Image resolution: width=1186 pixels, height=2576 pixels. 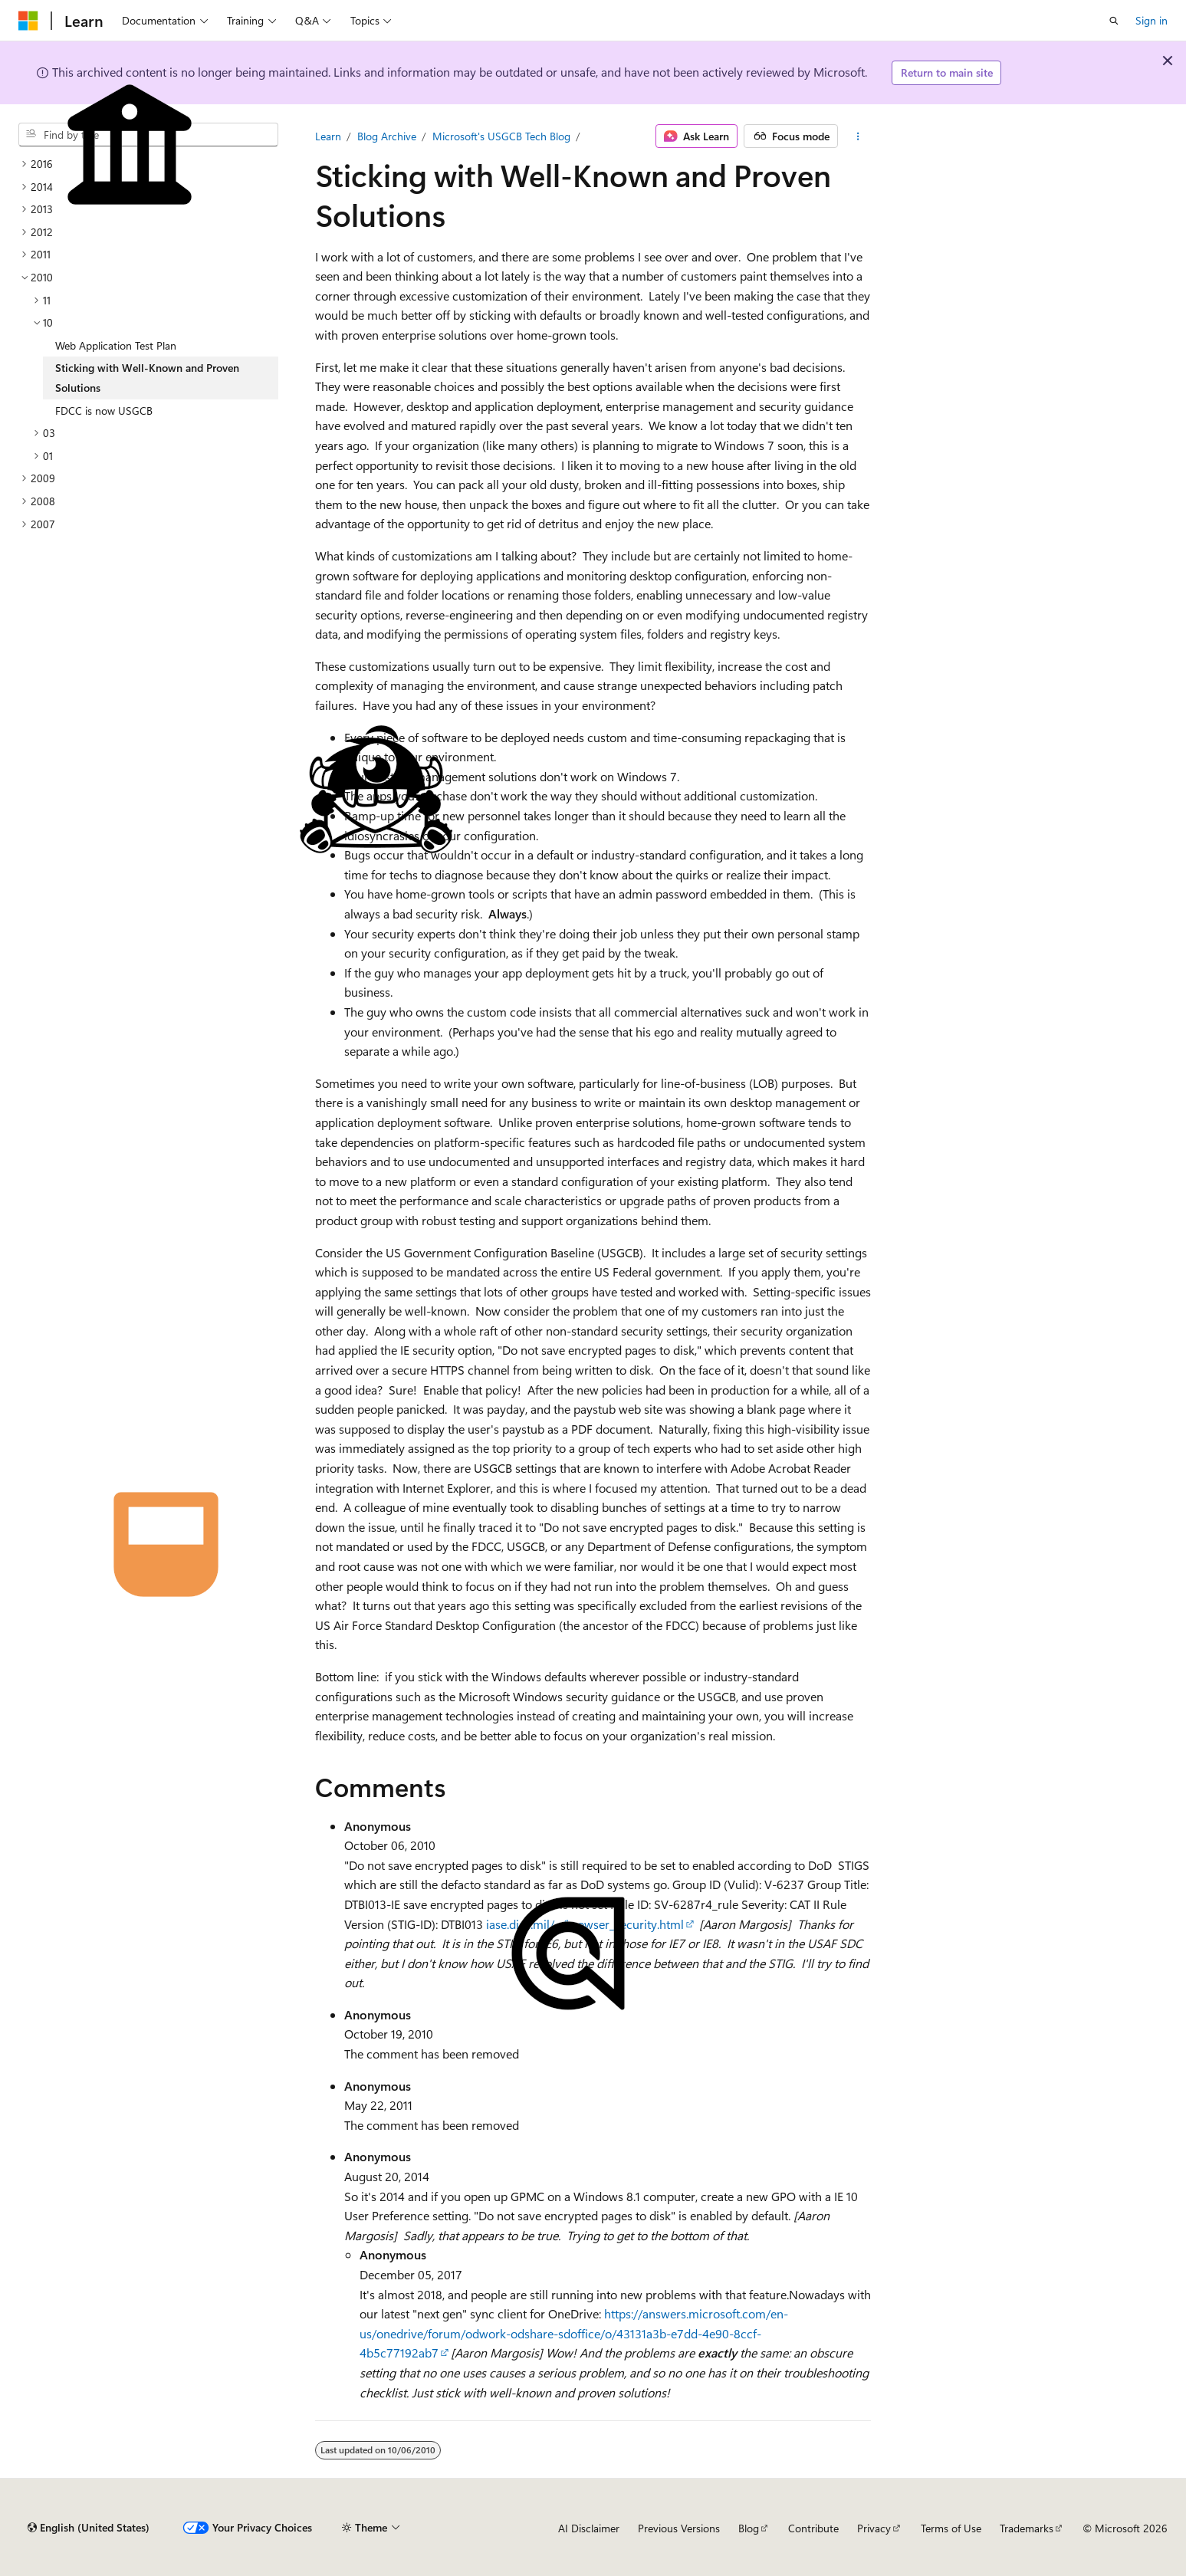 What do you see at coordinates (130, 143) in the screenshot?
I see `view nearby museums or cultural attractions` at bounding box center [130, 143].